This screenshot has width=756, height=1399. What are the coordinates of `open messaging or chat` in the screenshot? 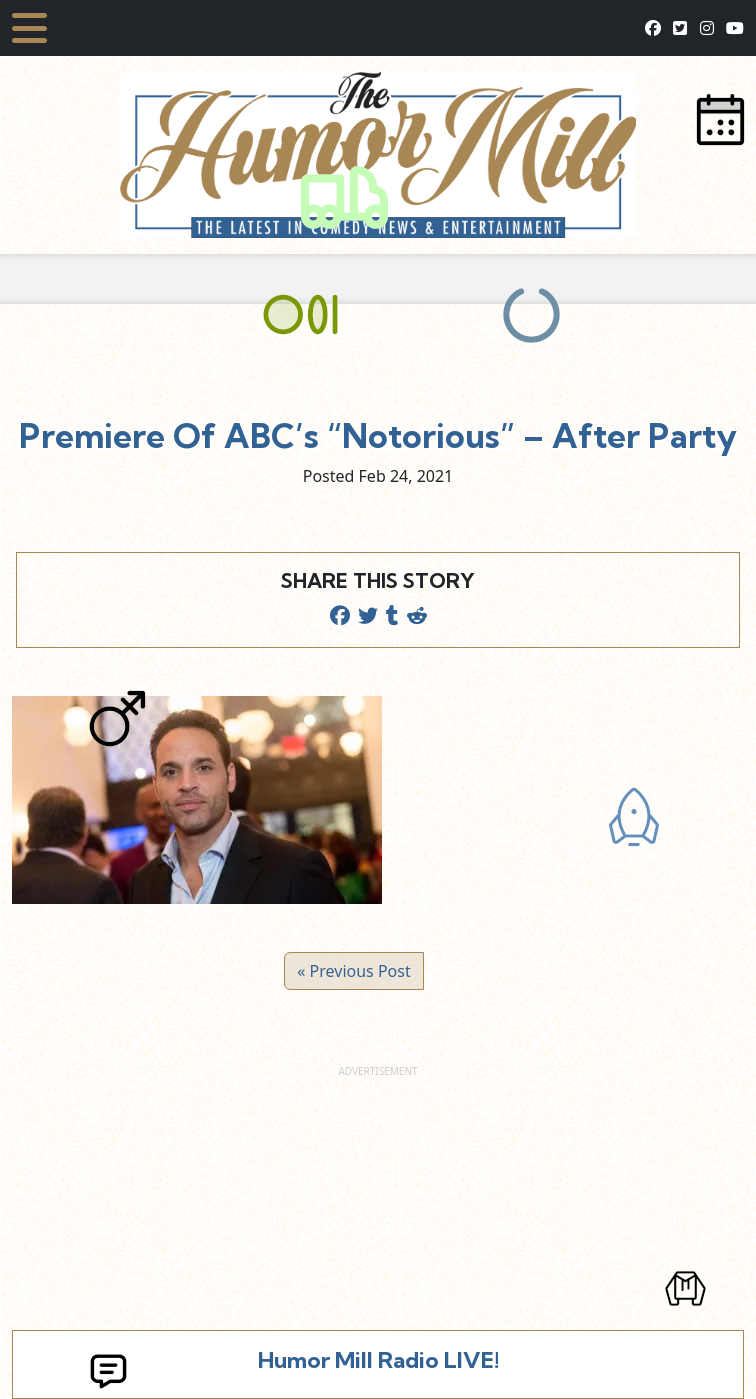 It's located at (108, 1370).